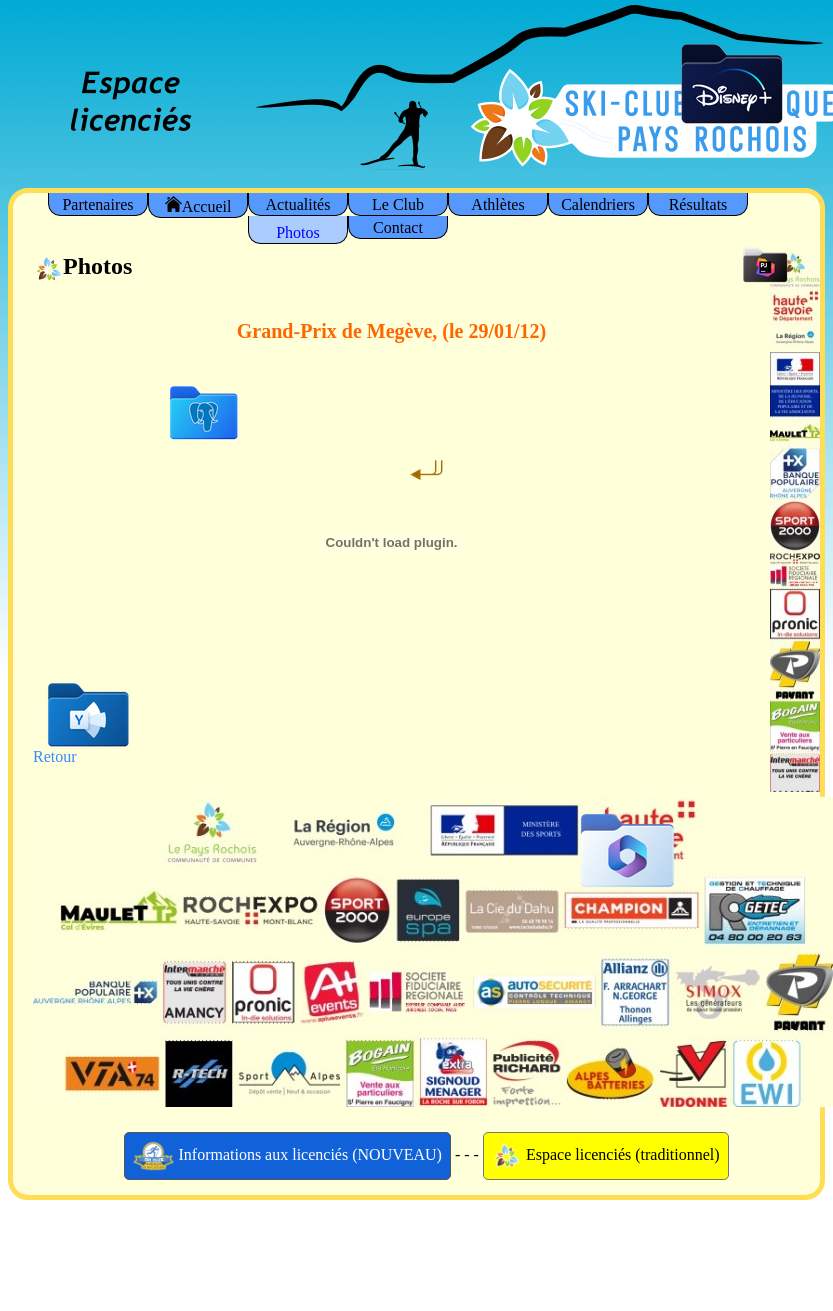  What do you see at coordinates (88, 717) in the screenshot?
I see `open microsoft yammer files folder` at bounding box center [88, 717].